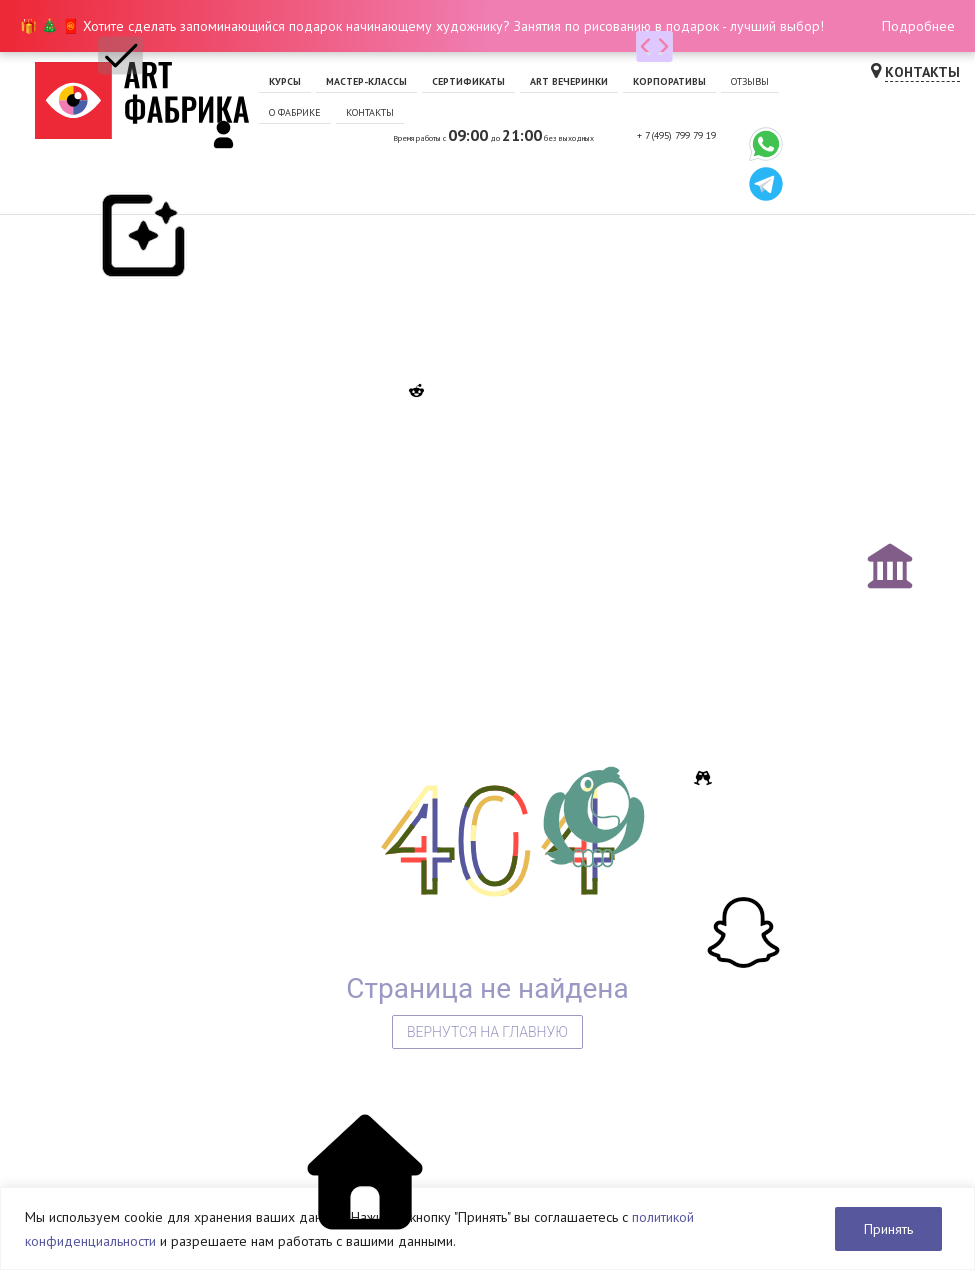 The width and height of the screenshot is (975, 1270). Describe the element at coordinates (743, 932) in the screenshot. I see `open snapchat app` at that location.